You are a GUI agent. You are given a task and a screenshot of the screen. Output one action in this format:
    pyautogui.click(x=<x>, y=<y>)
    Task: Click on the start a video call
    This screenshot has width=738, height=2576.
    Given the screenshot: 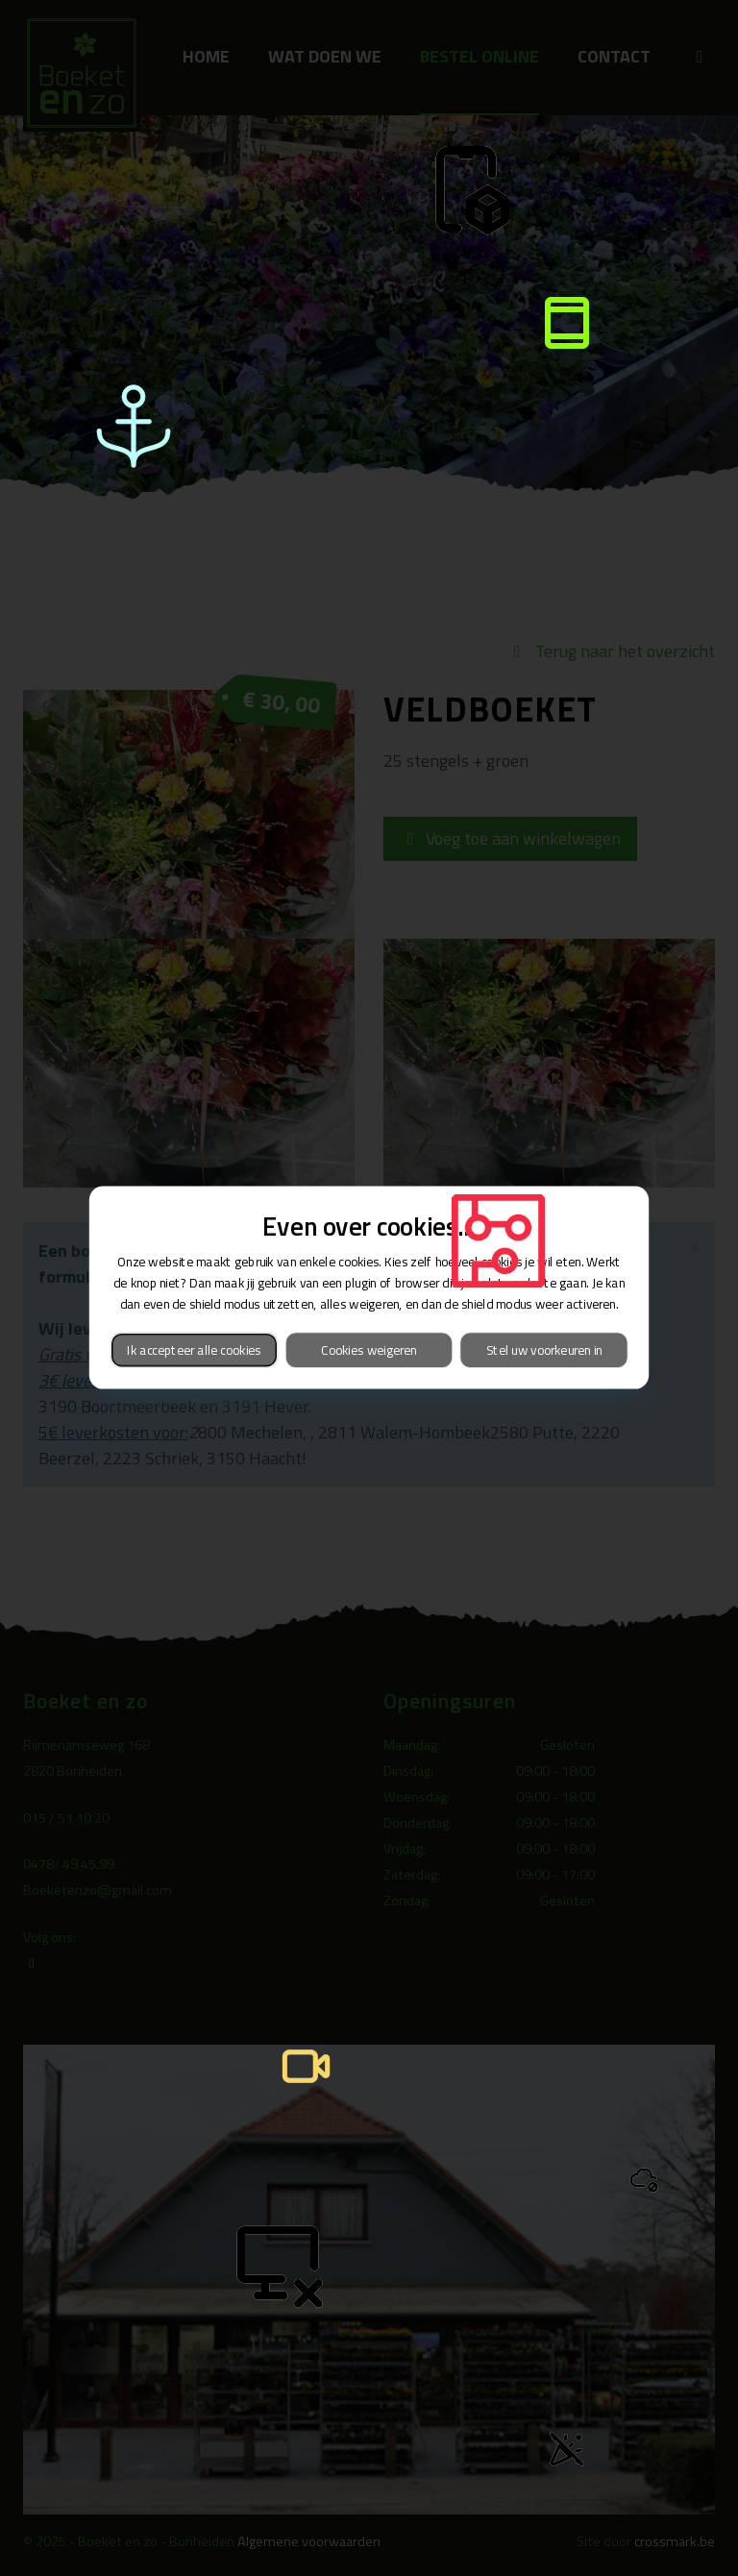 What is the action you would take?
    pyautogui.click(x=306, y=2066)
    